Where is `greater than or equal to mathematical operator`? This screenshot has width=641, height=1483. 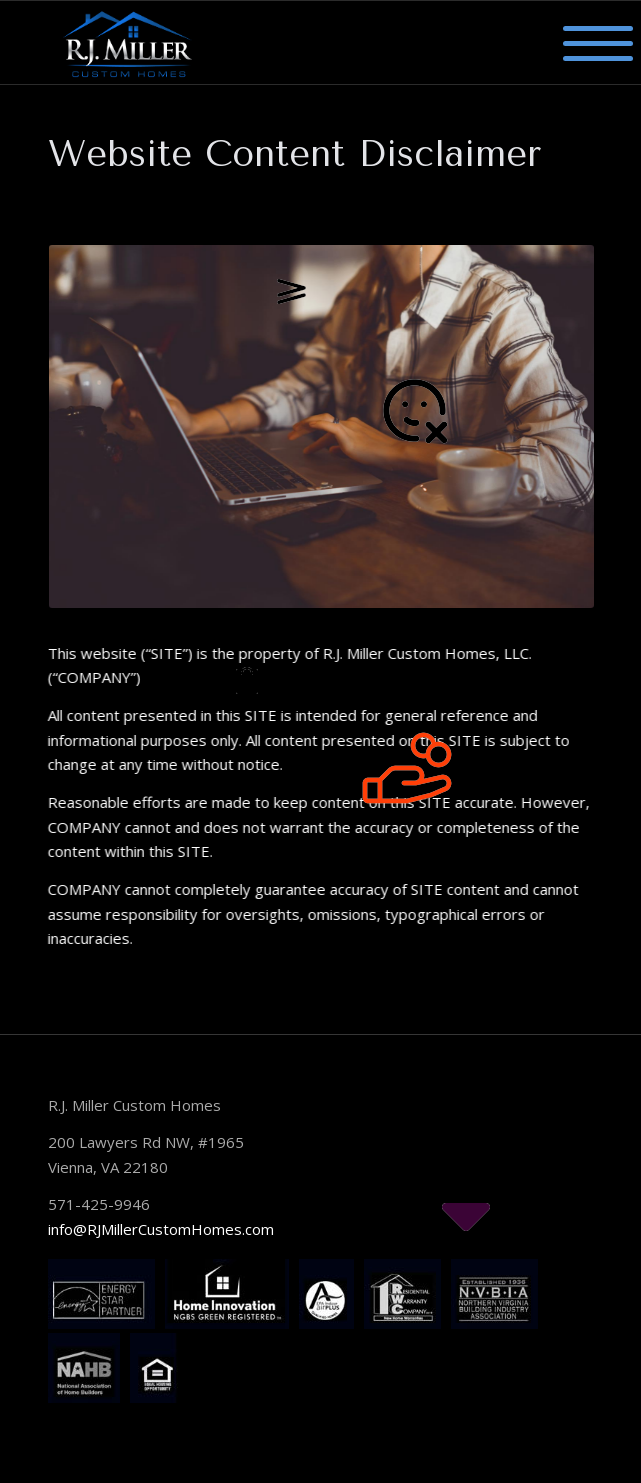
greater than or equal to mathematical operator is located at coordinates (291, 291).